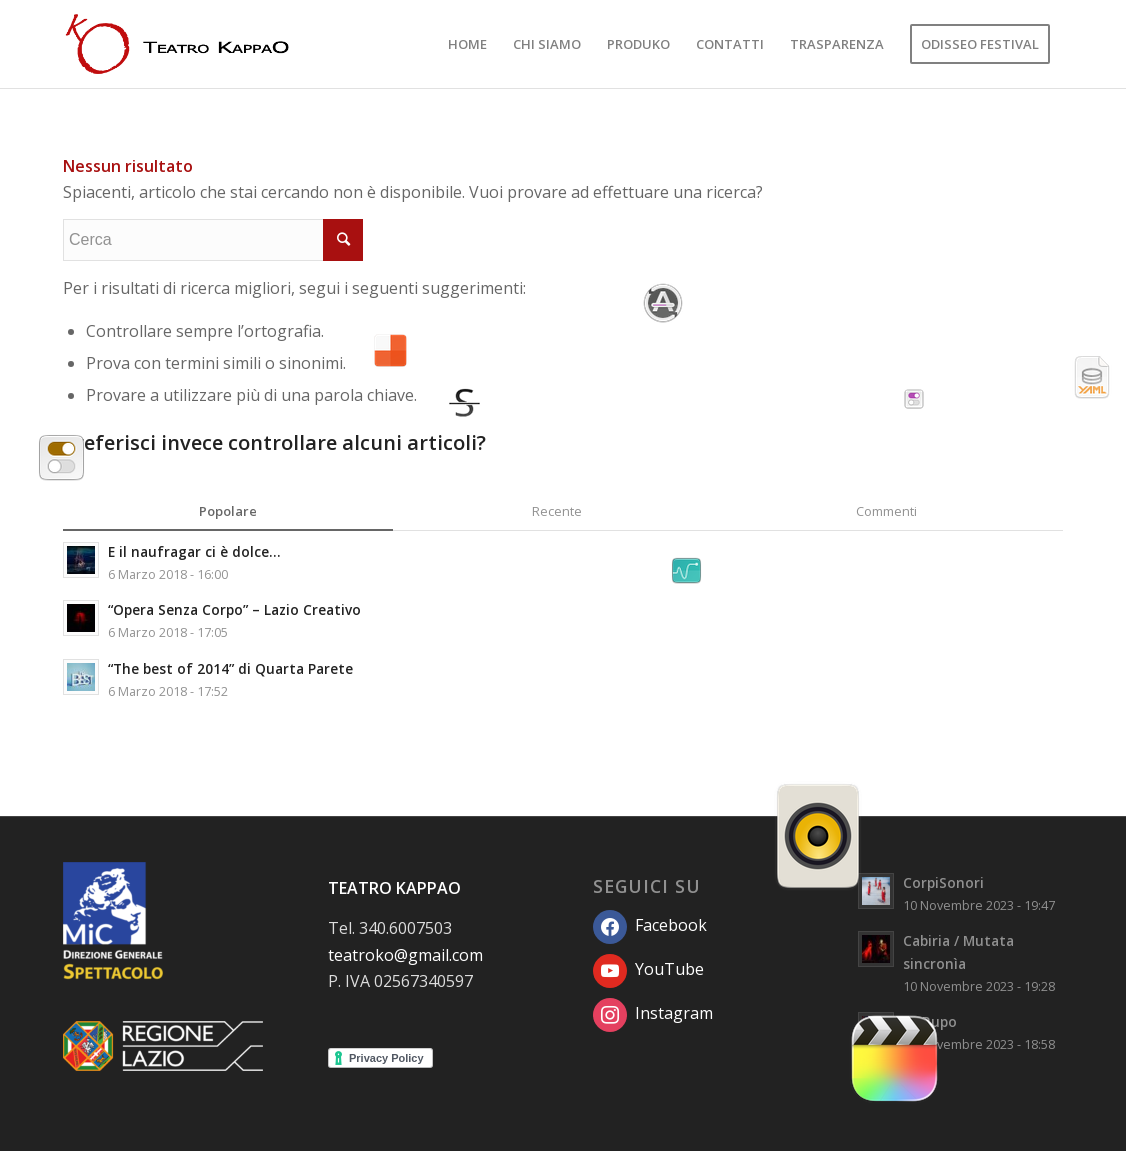 This screenshot has height=1151, width=1126. What do you see at coordinates (663, 303) in the screenshot?
I see `check for available system updates` at bounding box center [663, 303].